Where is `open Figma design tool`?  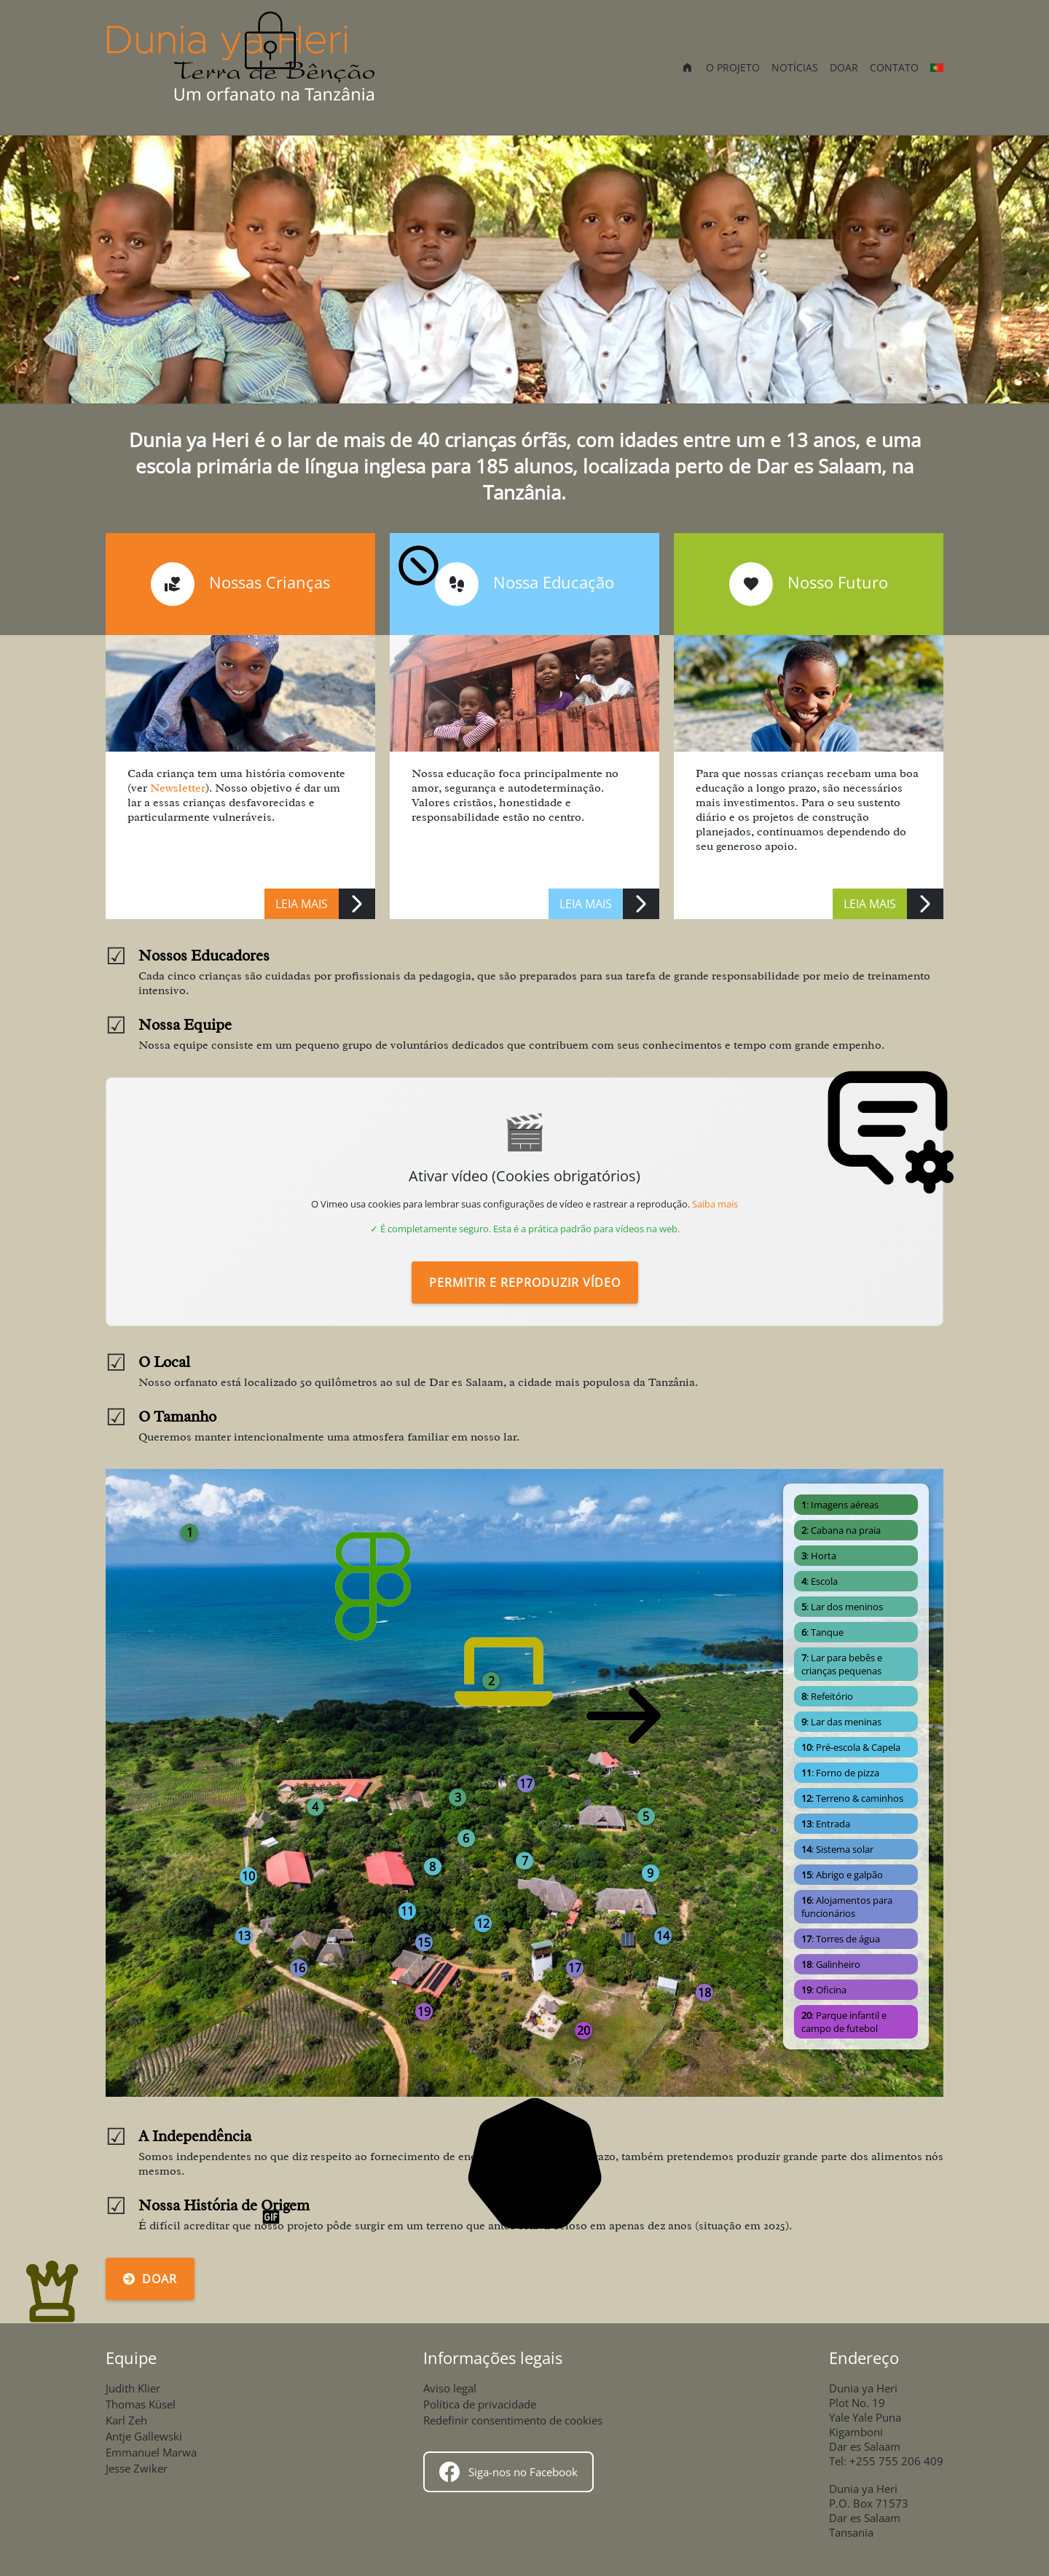
open Figma design tool is located at coordinates (373, 1586).